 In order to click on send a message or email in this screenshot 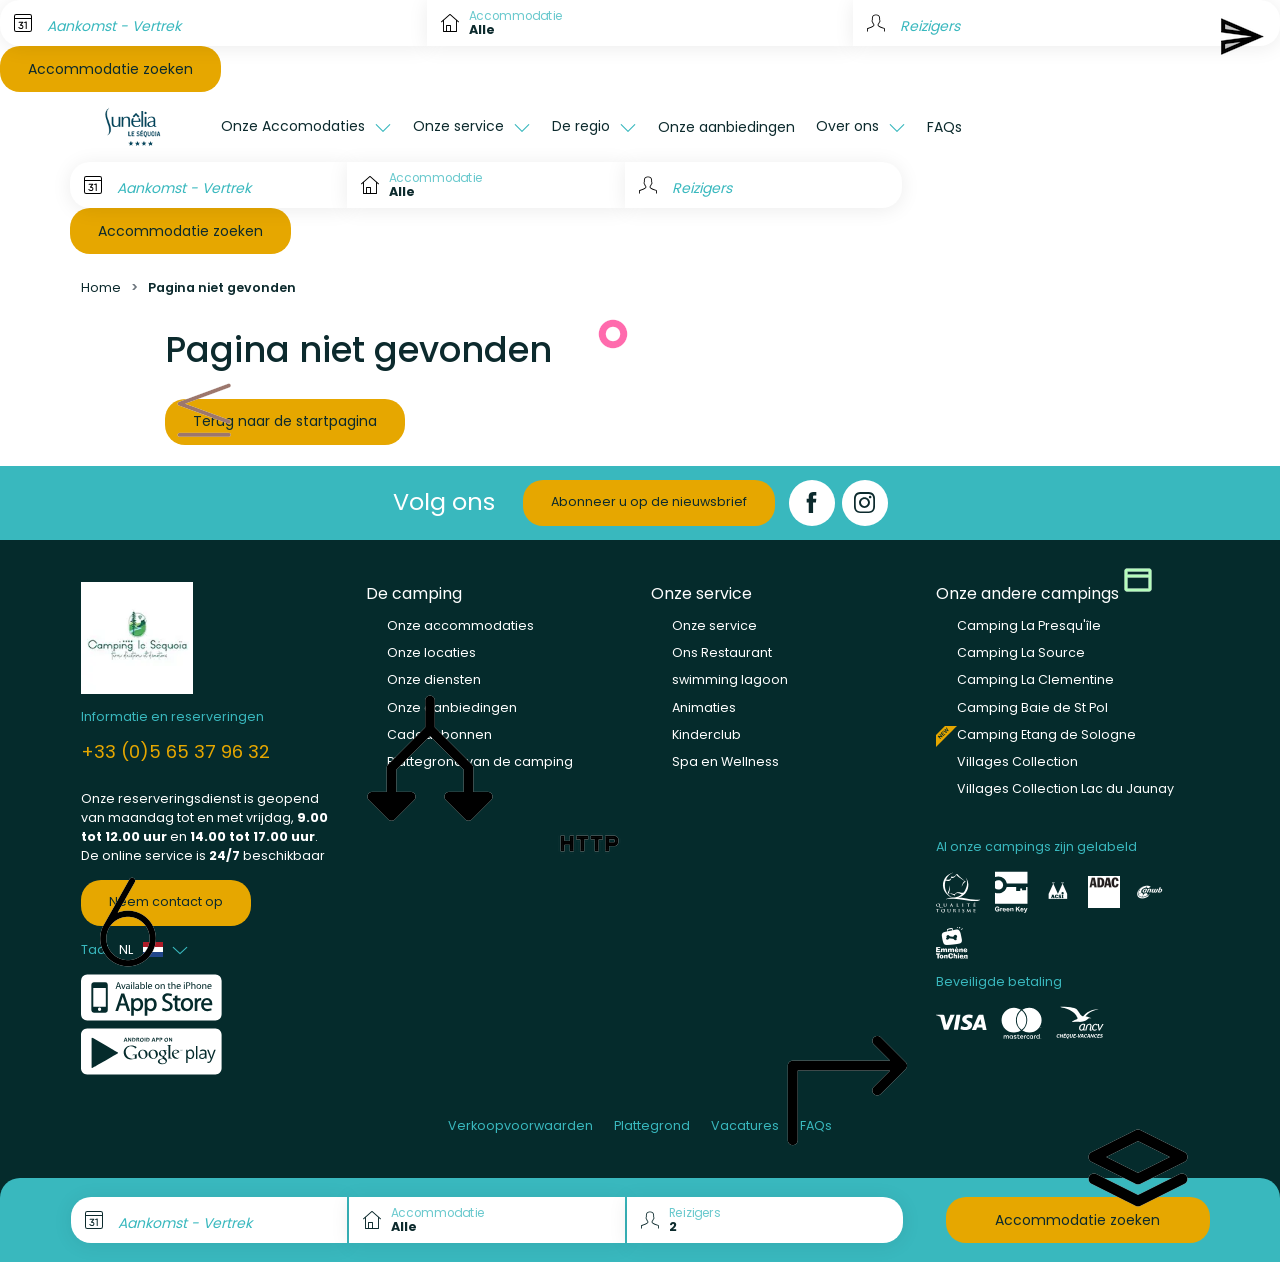, I will do `click(1241, 36)`.